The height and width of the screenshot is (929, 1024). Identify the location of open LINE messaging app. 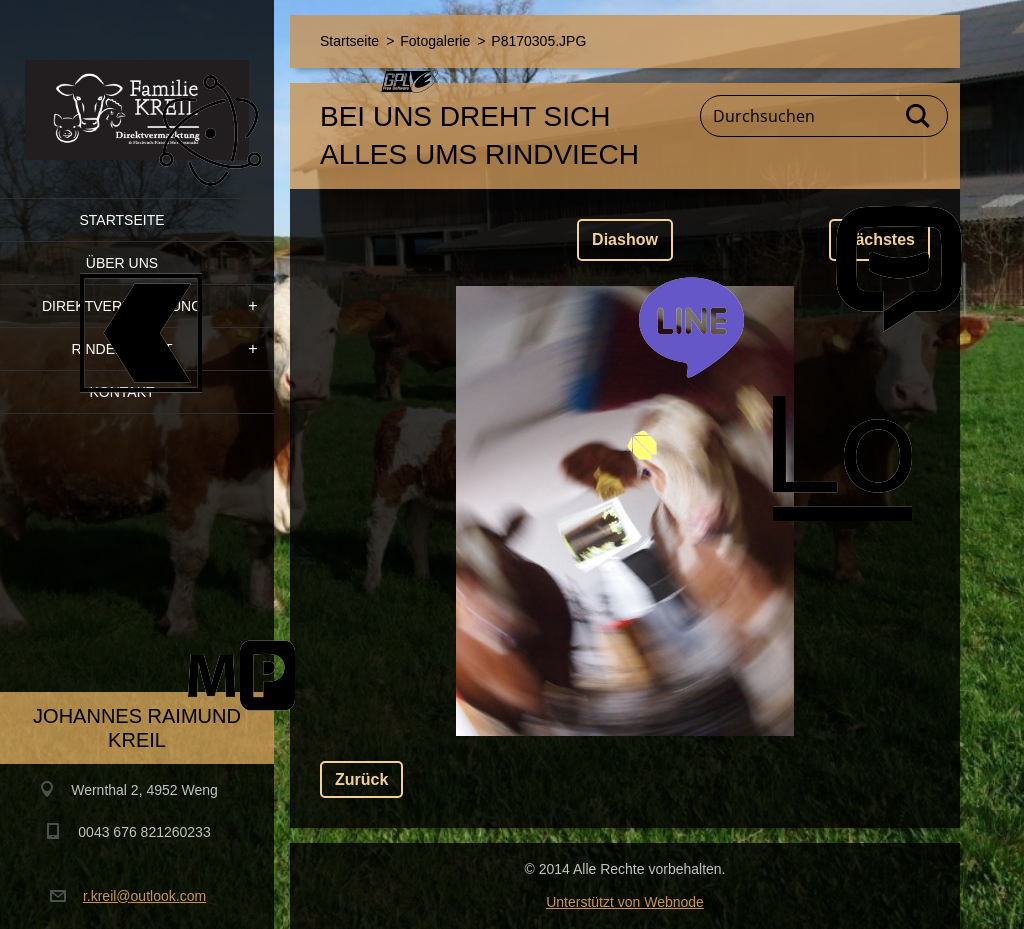
(691, 327).